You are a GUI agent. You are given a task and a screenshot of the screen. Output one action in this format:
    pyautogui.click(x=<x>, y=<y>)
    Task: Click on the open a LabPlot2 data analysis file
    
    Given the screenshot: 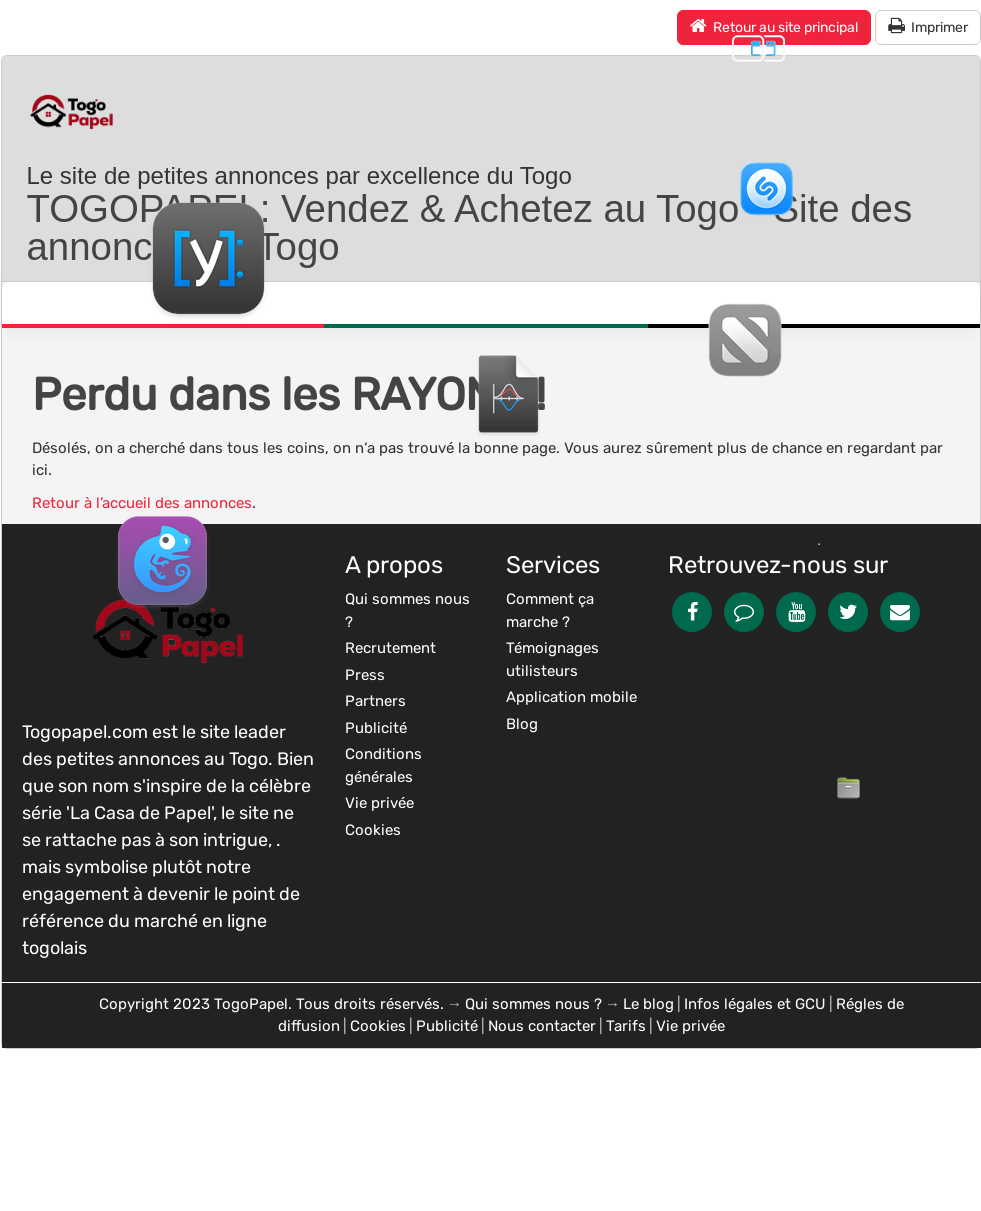 What is the action you would take?
    pyautogui.click(x=508, y=395)
    